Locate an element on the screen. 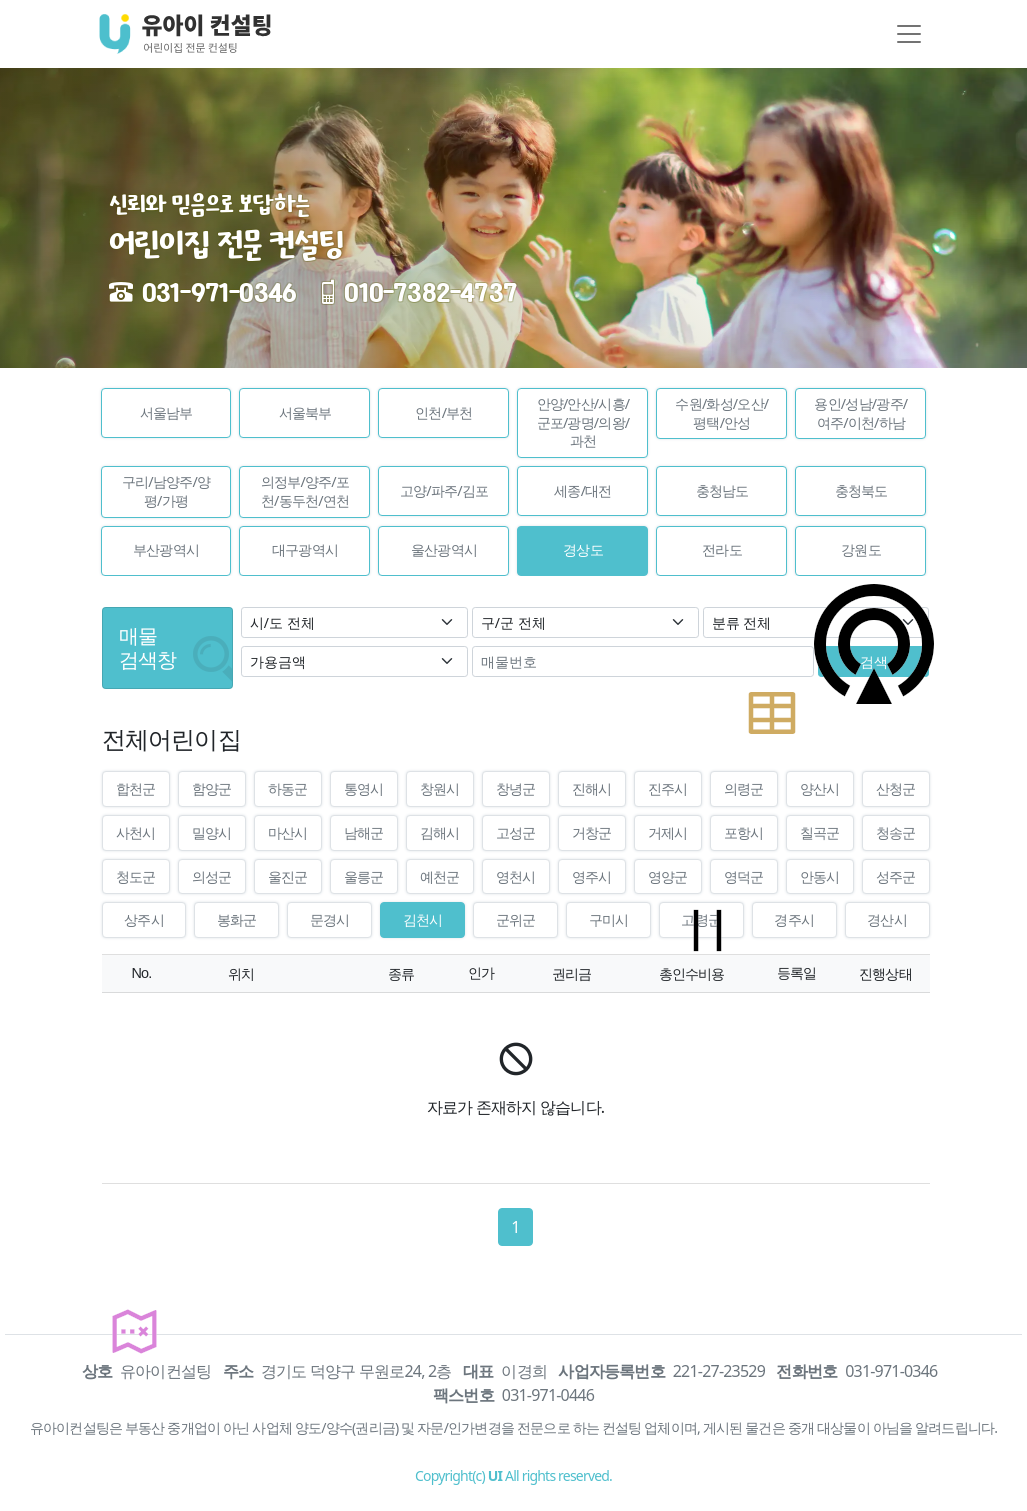 This screenshot has height=1511, width=1027. insert a table into the document is located at coordinates (772, 713).